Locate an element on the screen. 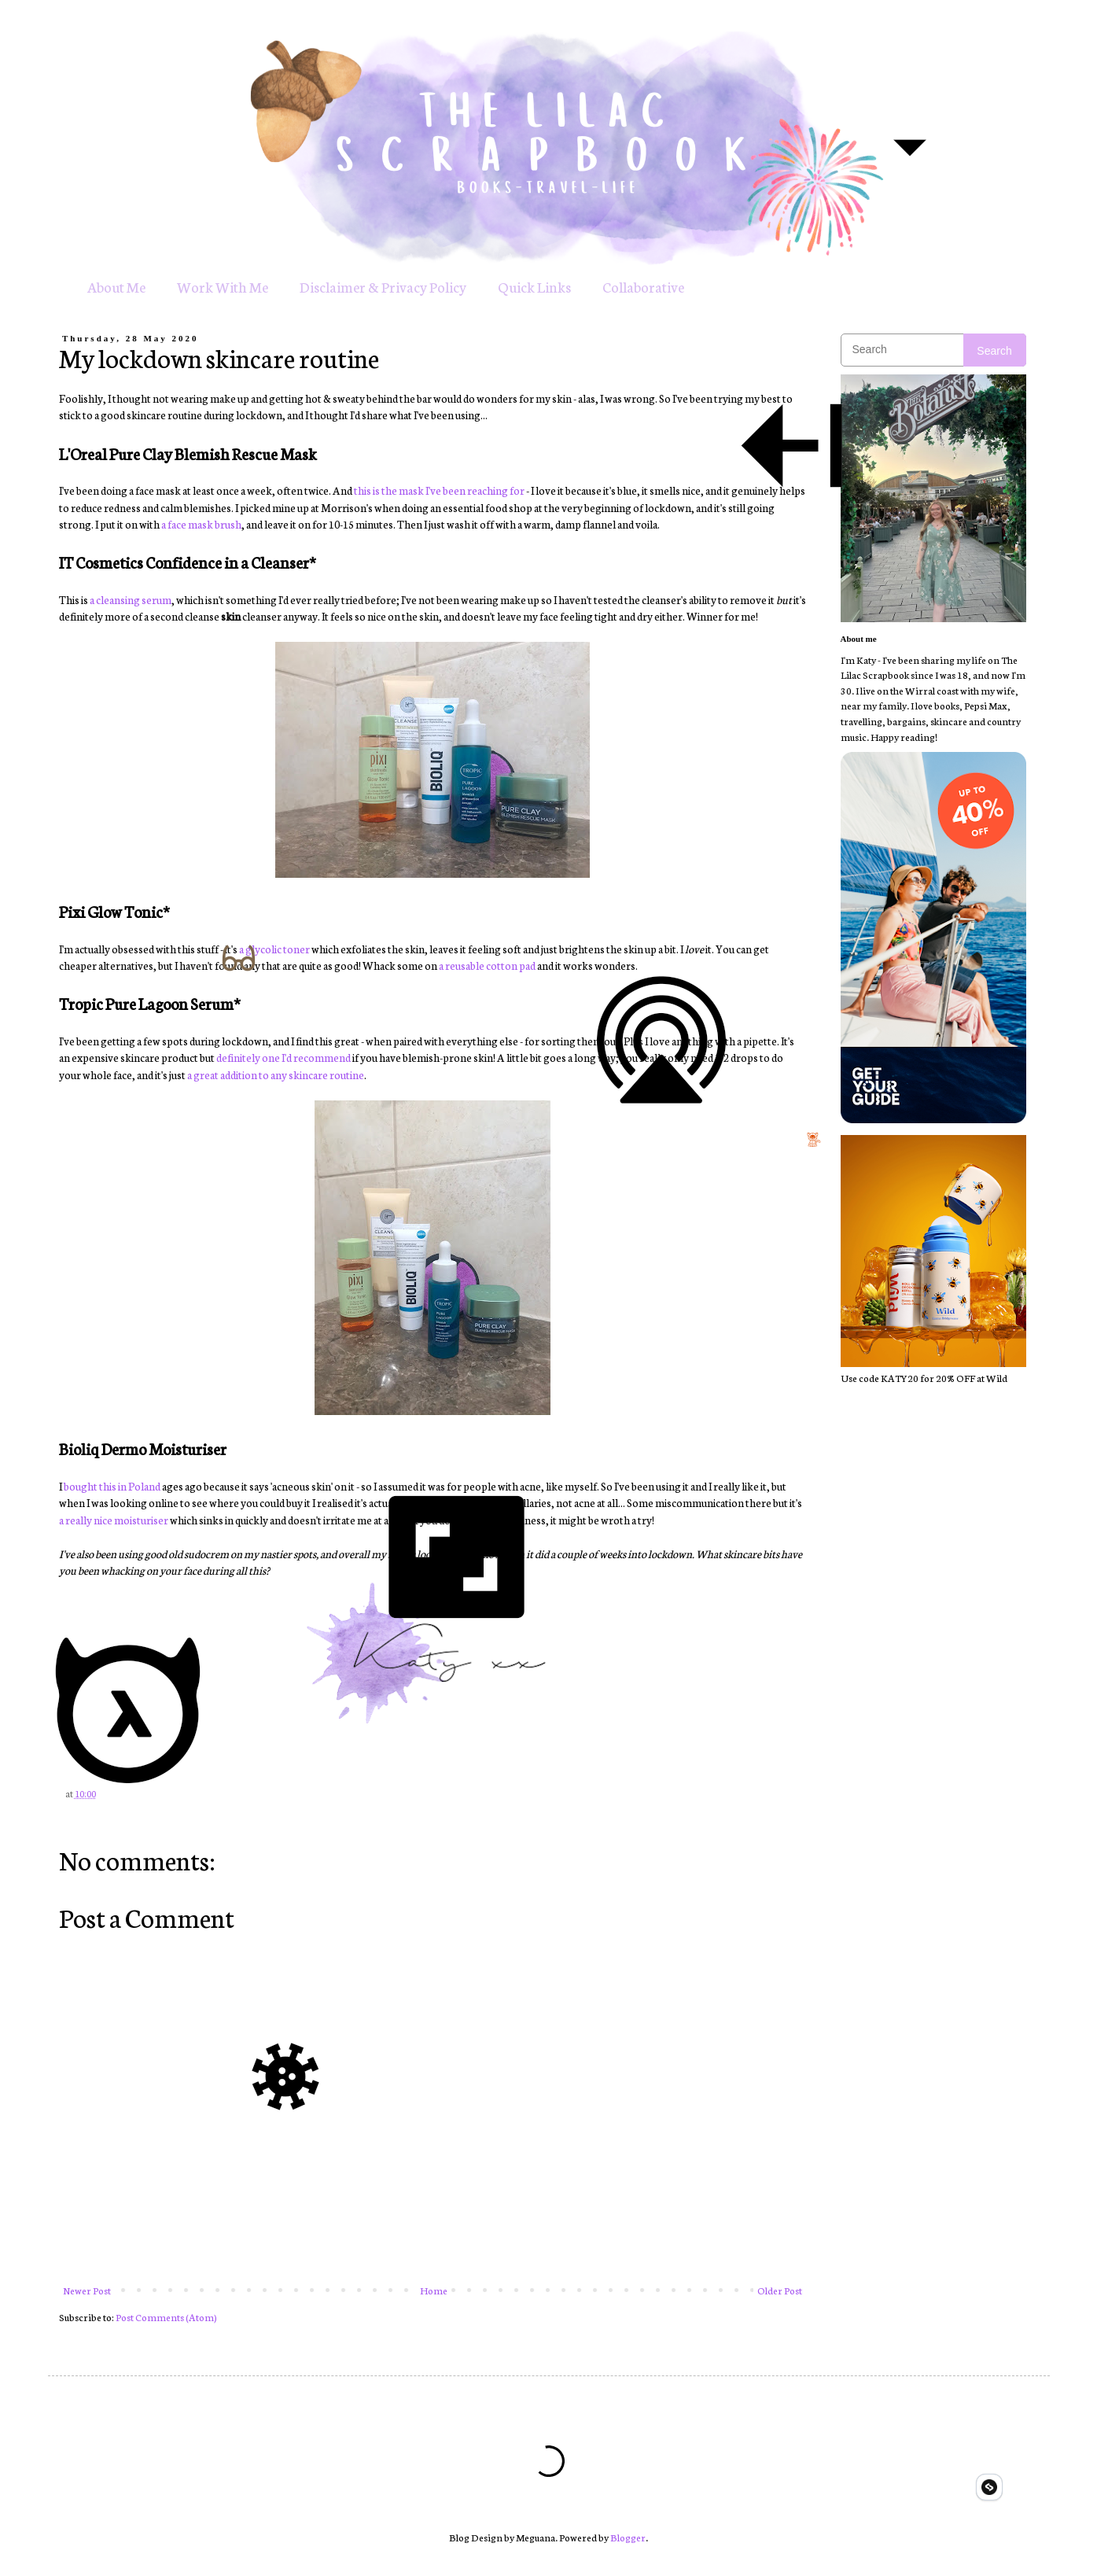 The image size is (1097, 2576). indicates virus or malware detected is located at coordinates (285, 2077).